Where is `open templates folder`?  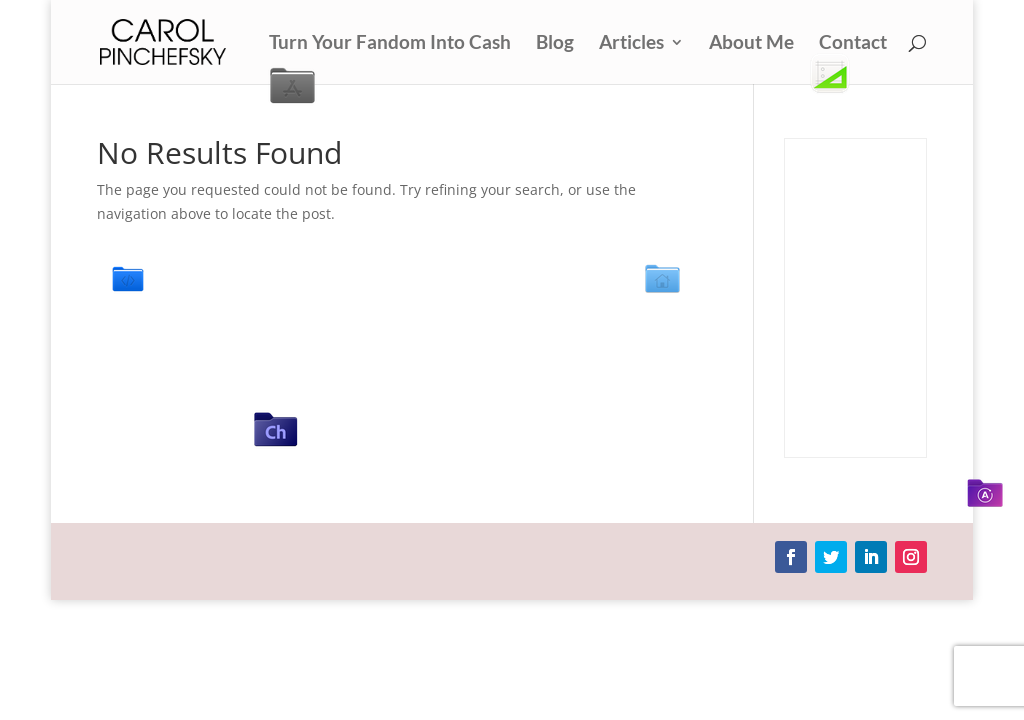 open templates folder is located at coordinates (292, 85).